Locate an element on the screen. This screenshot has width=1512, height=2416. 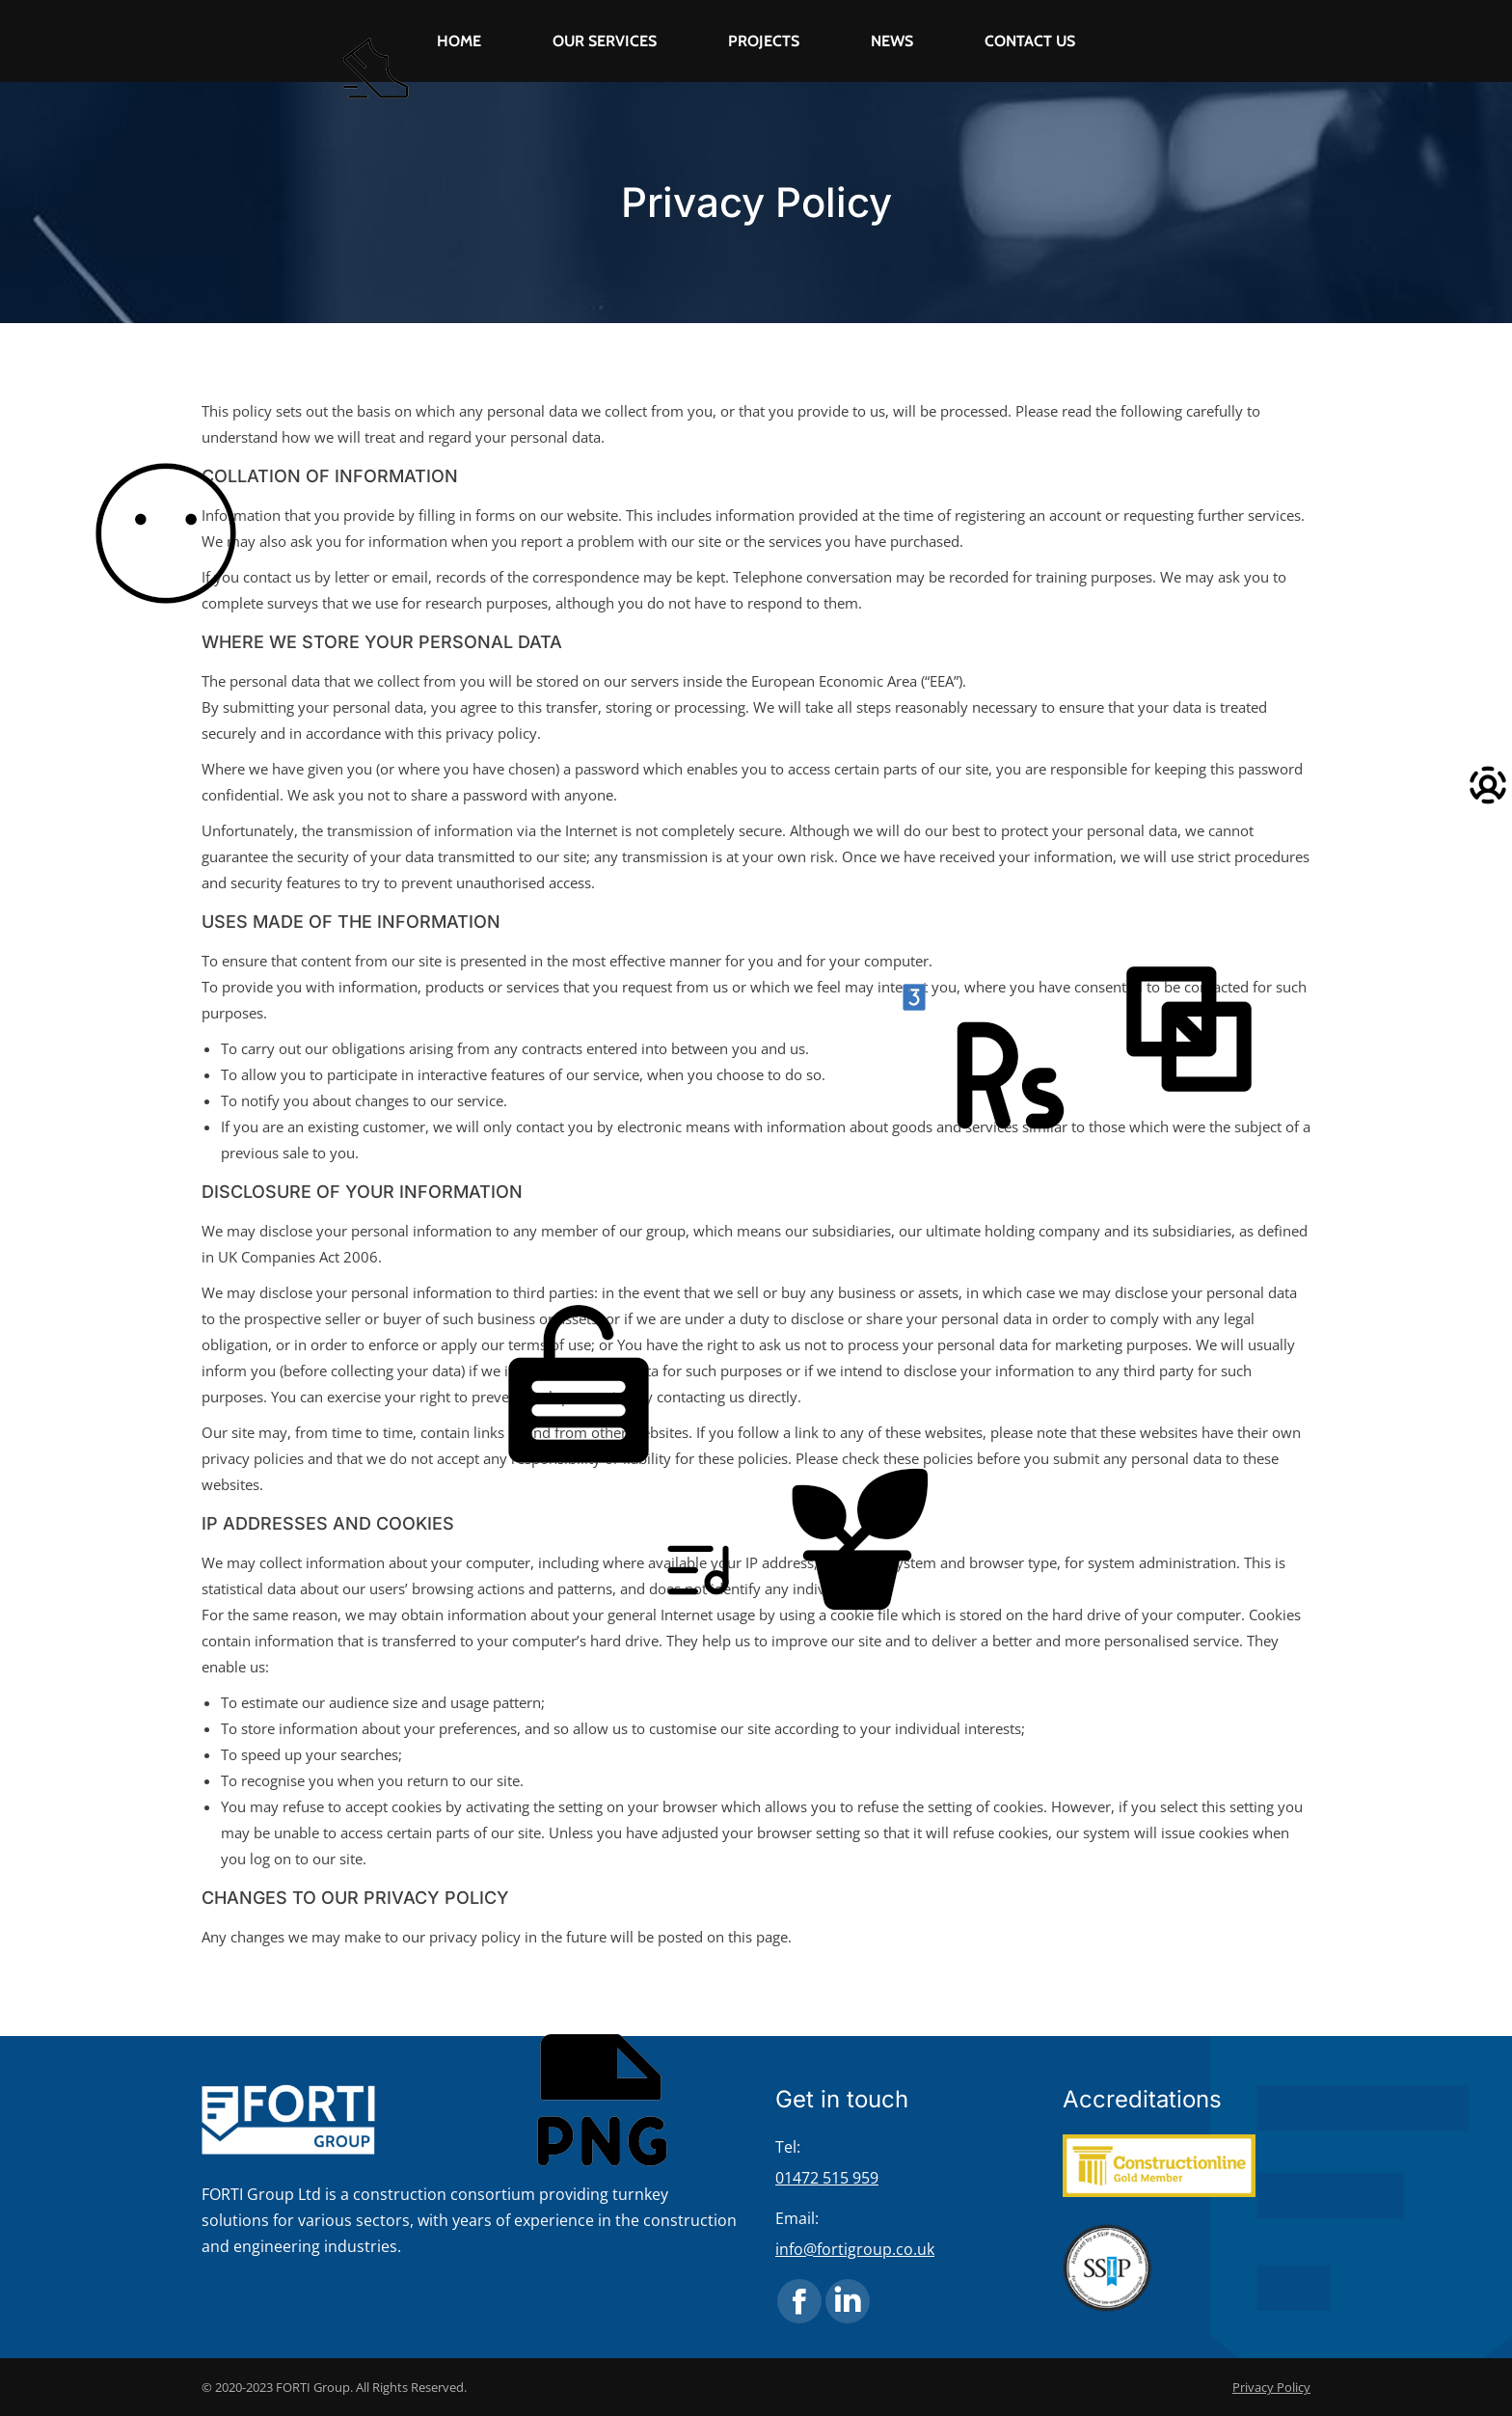
track your running or walking activity is located at coordinates (374, 71).